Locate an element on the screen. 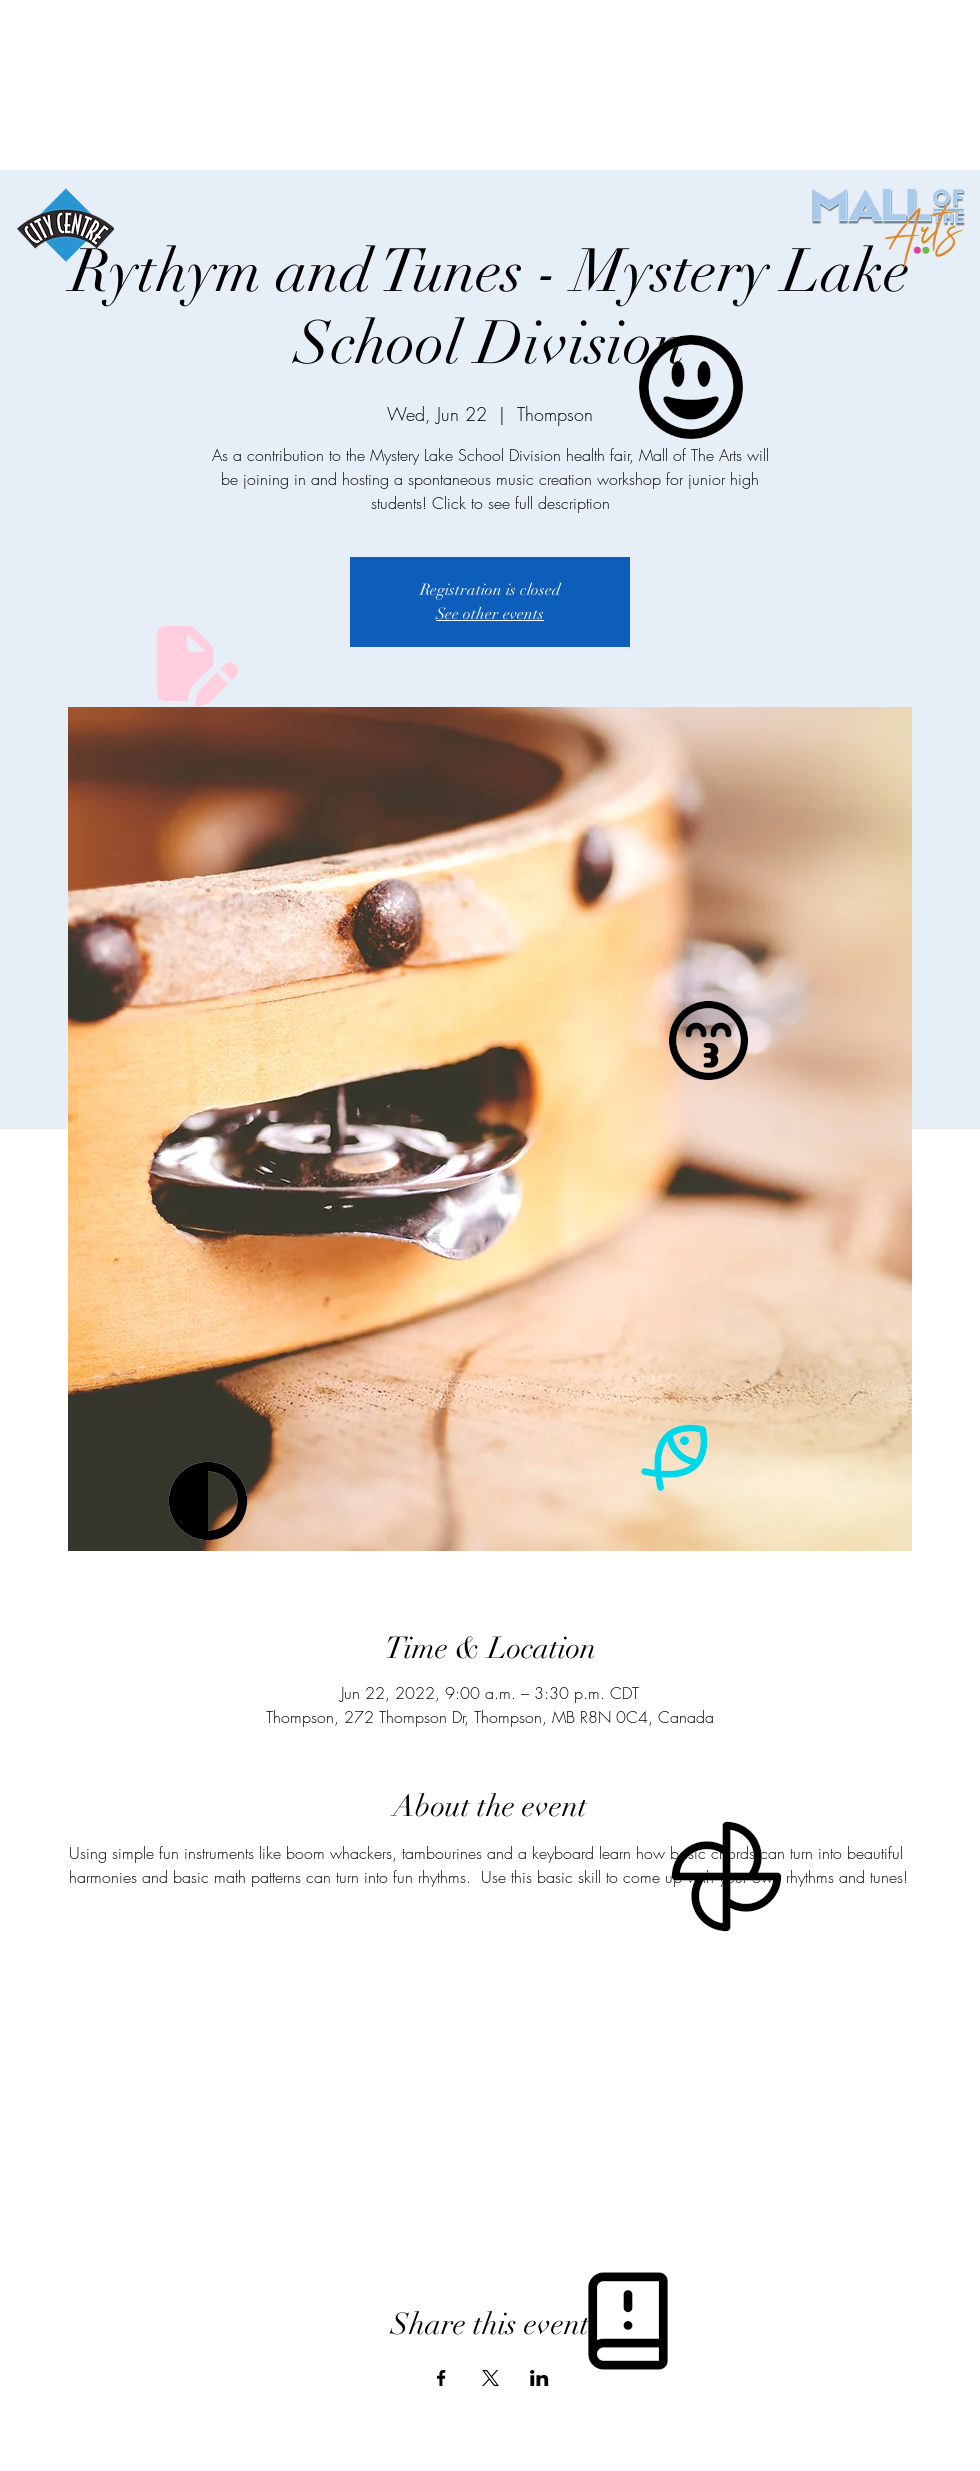 This screenshot has height=2471, width=980. indicates seafood or fish-related content is located at coordinates (676, 1455).